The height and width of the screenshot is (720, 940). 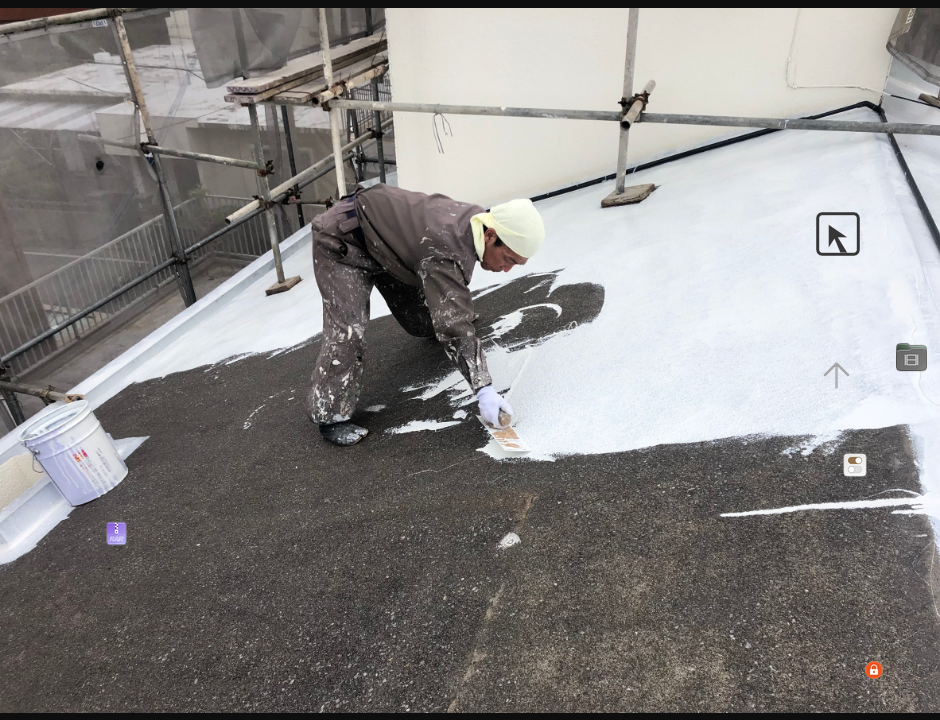 What do you see at coordinates (874, 670) in the screenshot?
I see `access screen lock or security settings` at bounding box center [874, 670].